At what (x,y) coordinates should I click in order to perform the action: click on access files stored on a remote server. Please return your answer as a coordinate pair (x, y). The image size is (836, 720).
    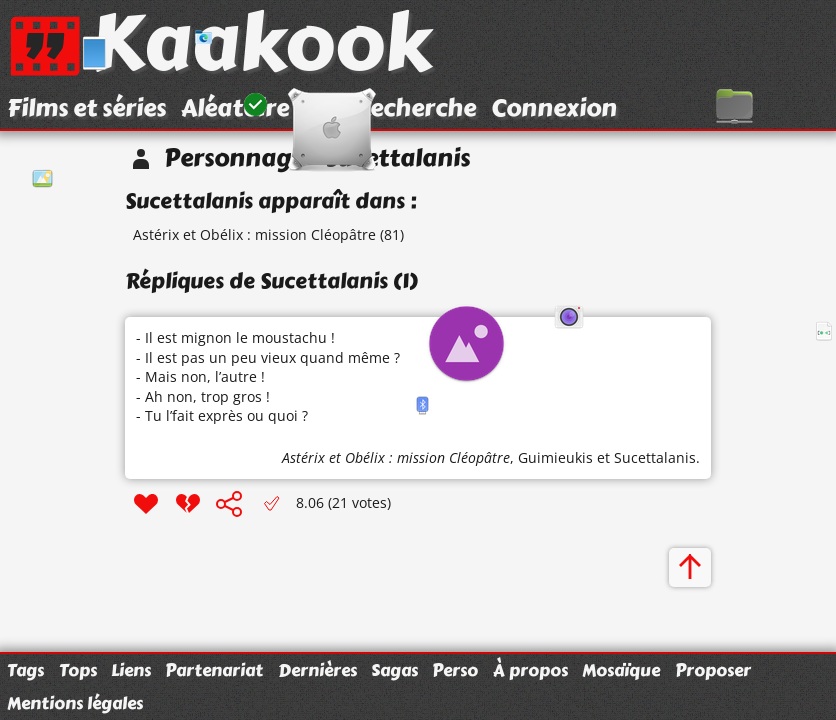
    Looking at the image, I should click on (734, 105).